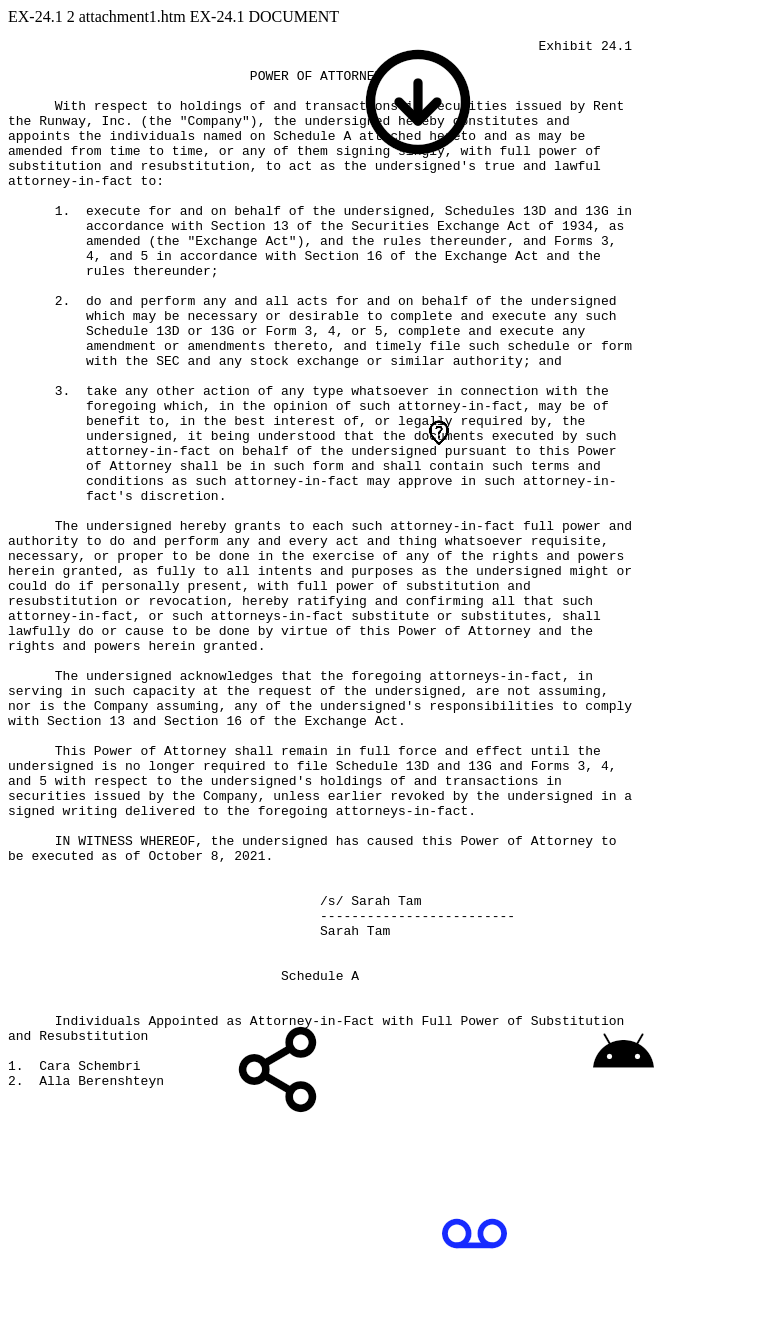  I want to click on access voicemail messages, so click(474, 1233).